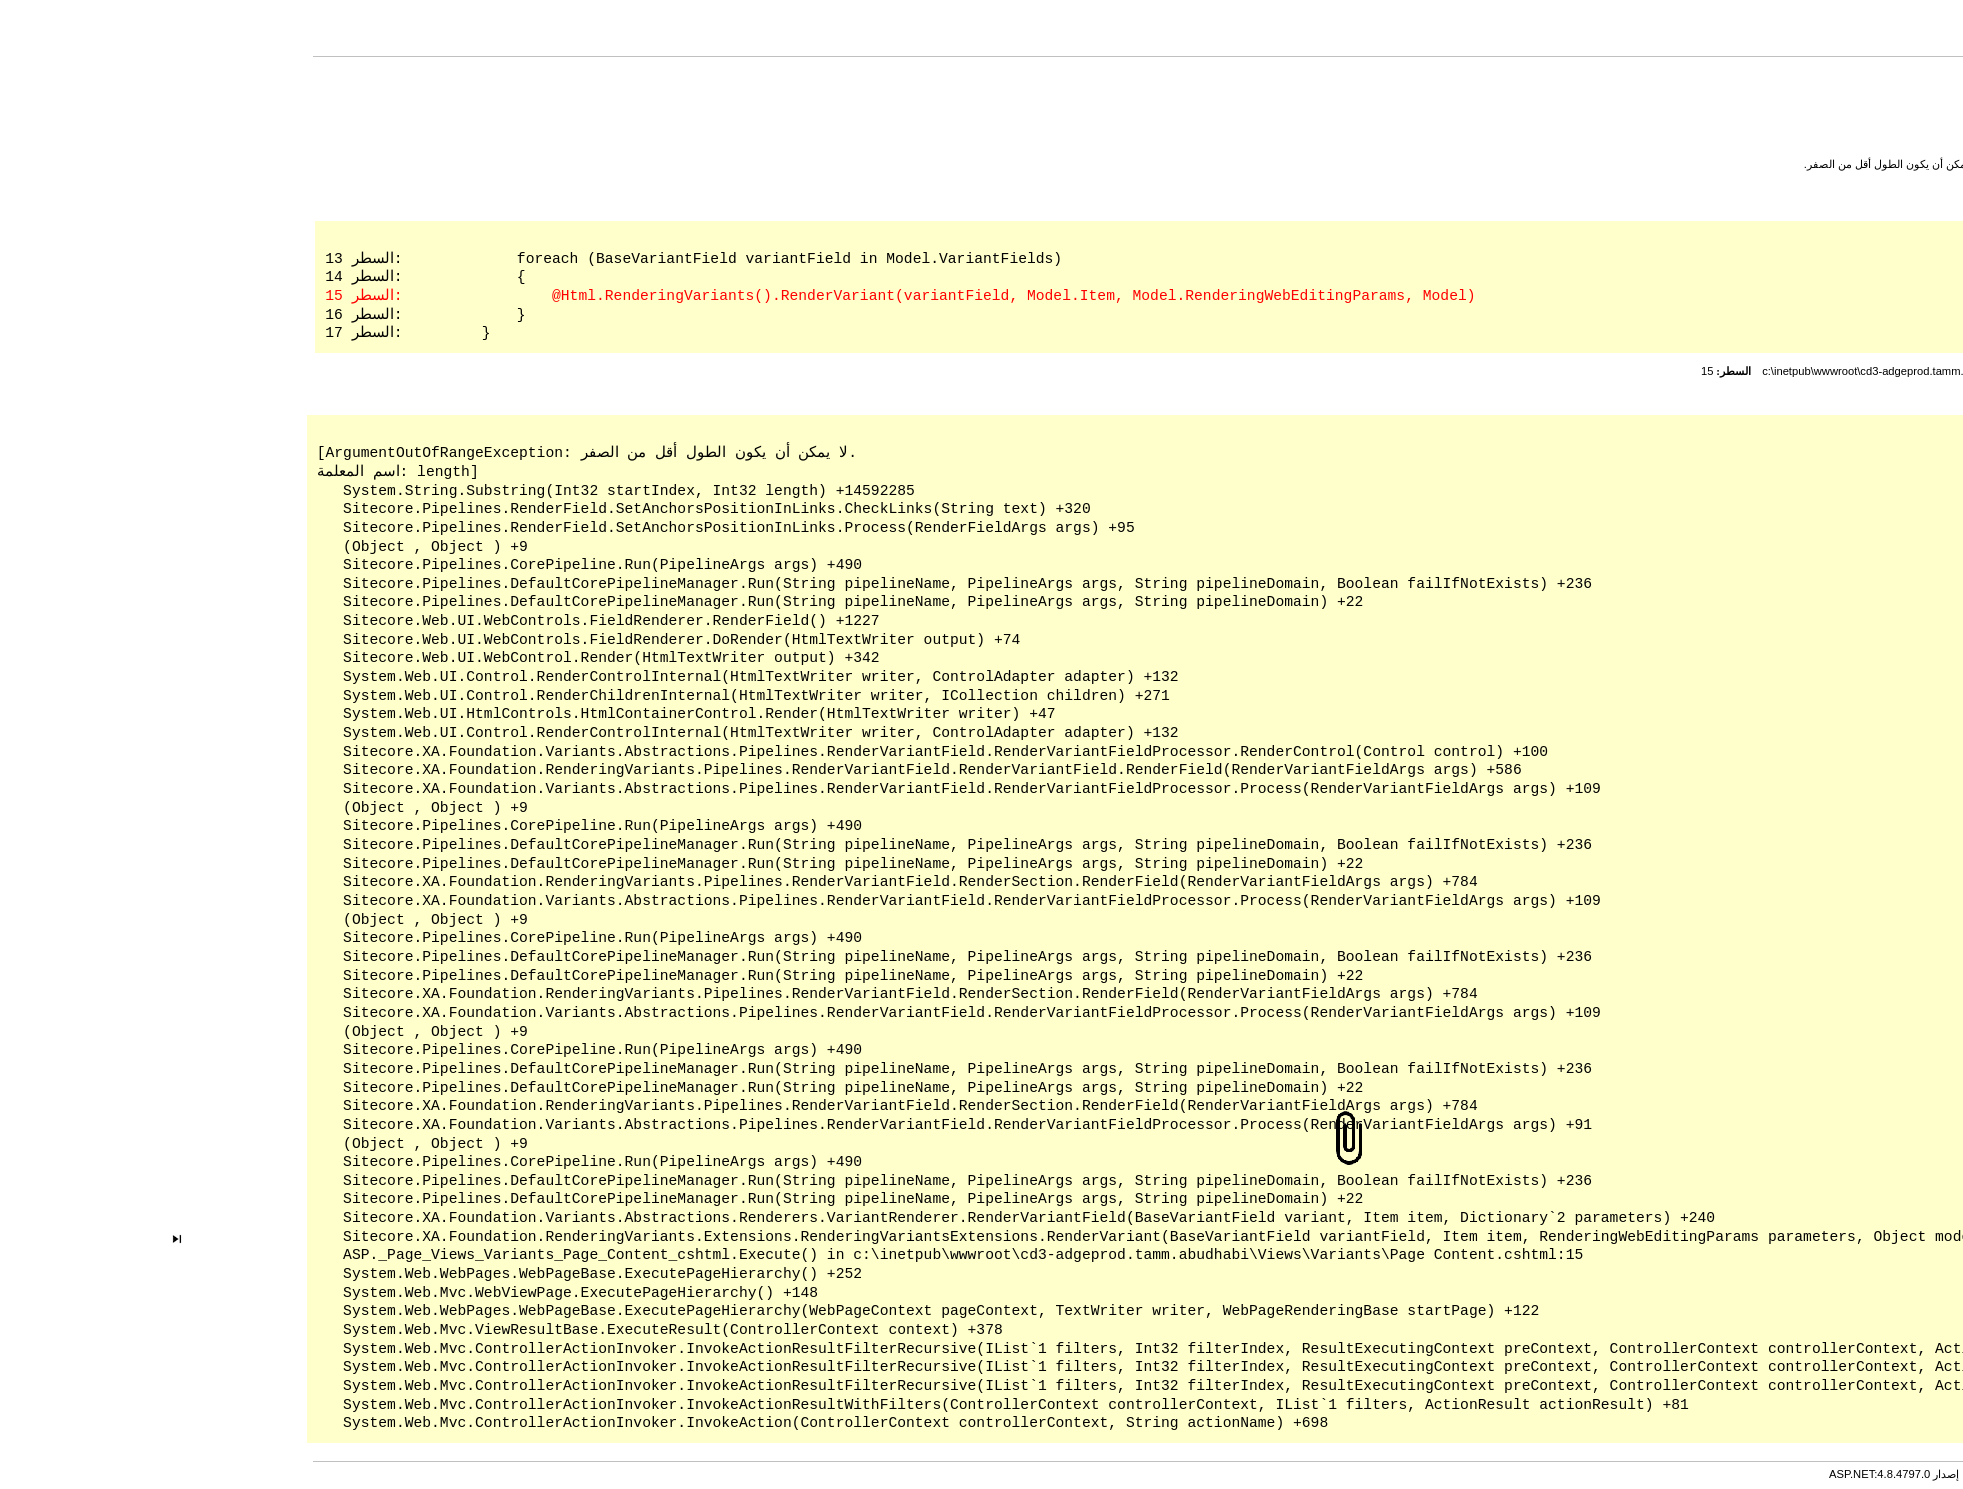  Describe the element at coordinates (1348, 1138) in the screenshot. I see `attach a file to your message` at that location.